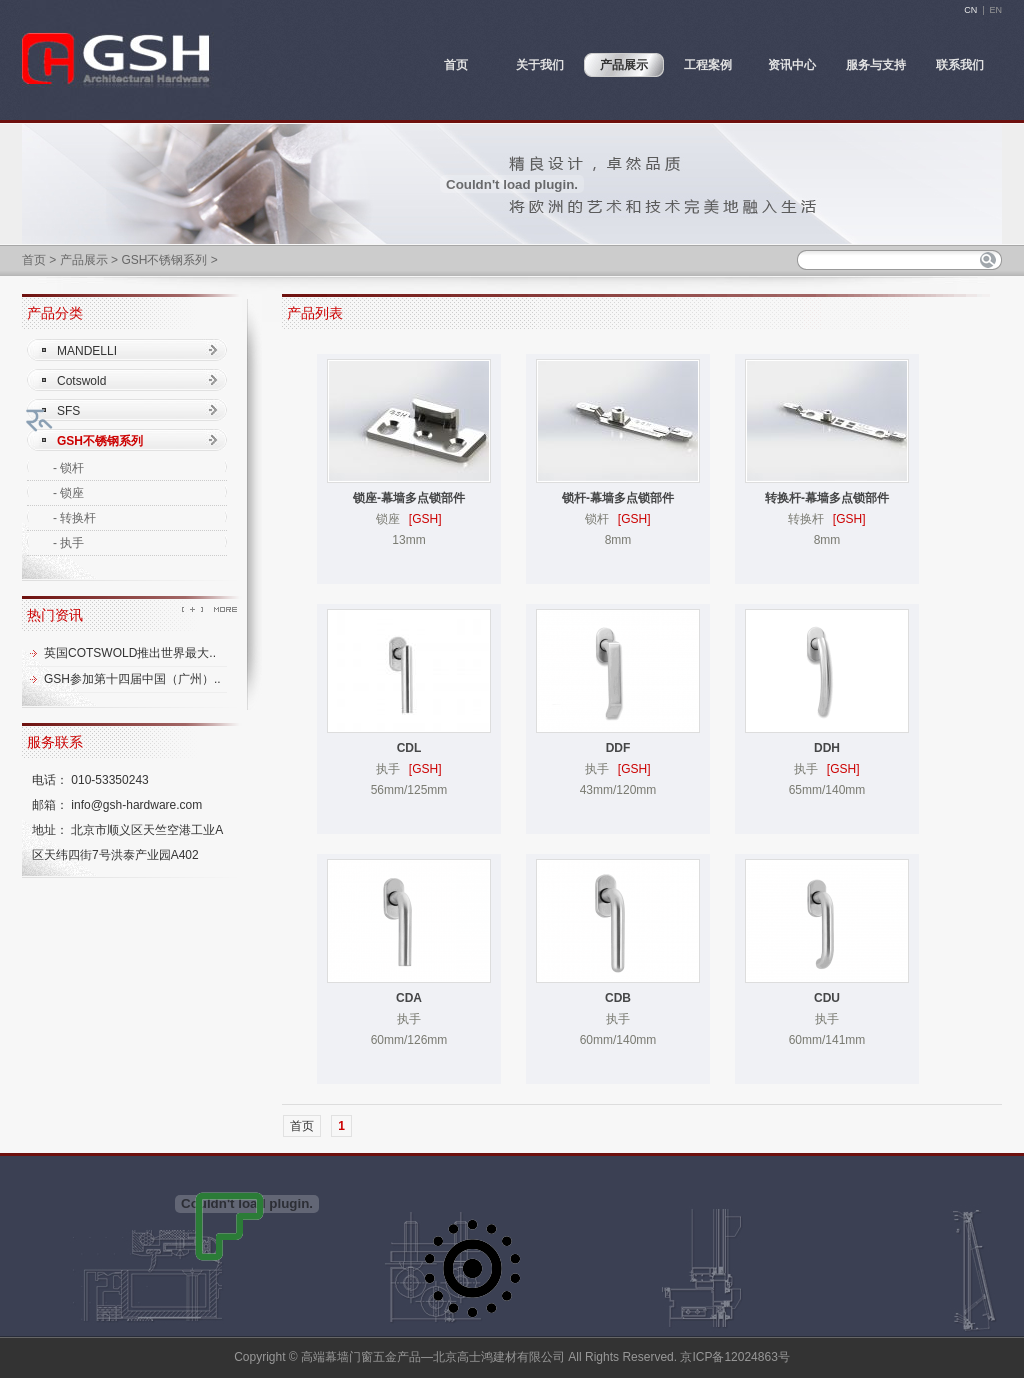  Describe the element at coordinates (229, 1226) in the screenshot. I see `open Flipboard app` at that location.